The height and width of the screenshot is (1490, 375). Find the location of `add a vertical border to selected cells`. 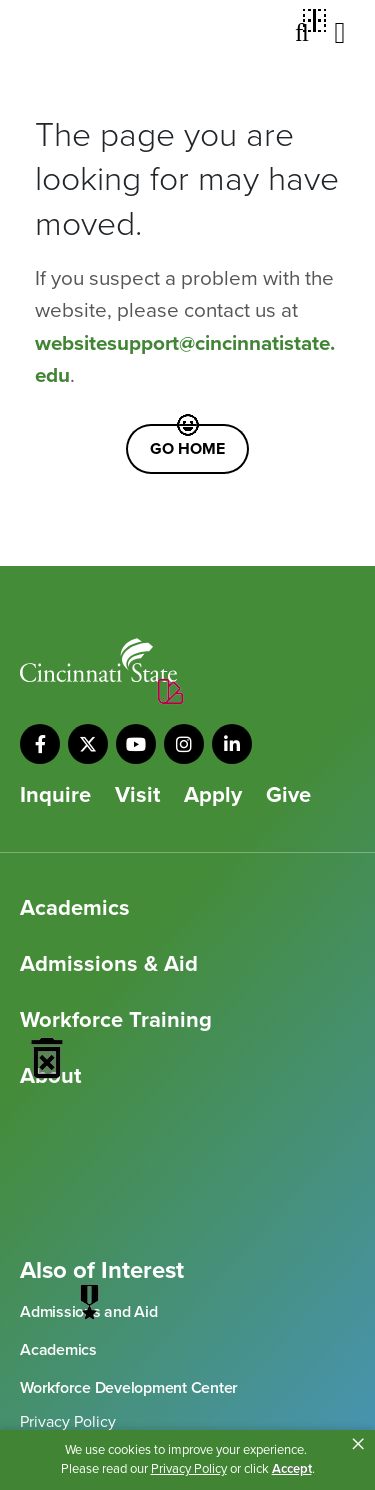

add a vertical border to selected cells is located at coordinates (314, 20).